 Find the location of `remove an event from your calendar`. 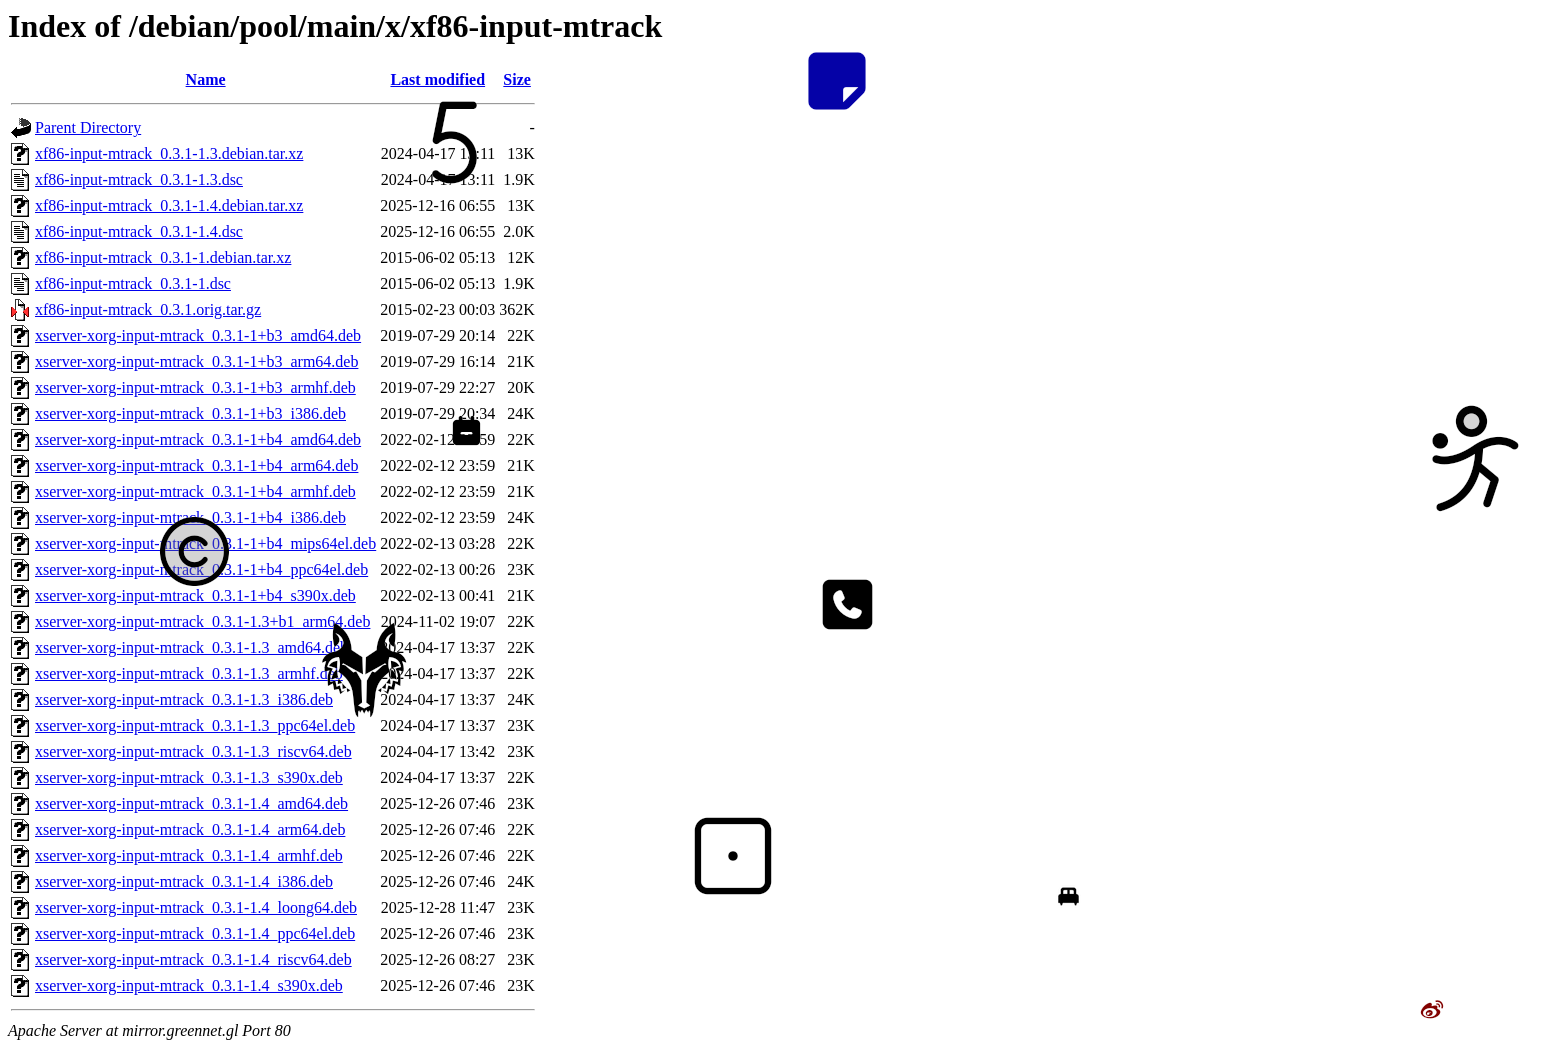

remove an event from your calendar is located at coordinates (466, 431).